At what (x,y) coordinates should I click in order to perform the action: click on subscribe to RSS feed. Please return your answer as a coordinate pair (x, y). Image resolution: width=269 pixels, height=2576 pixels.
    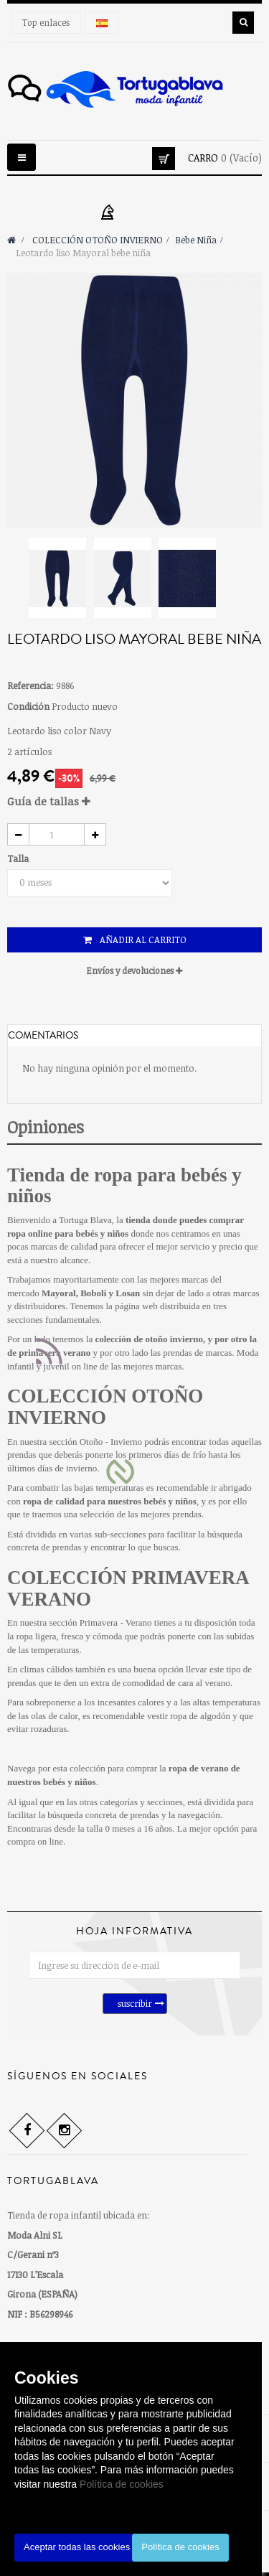
    Looking at the image, I should click on (49, 1351).